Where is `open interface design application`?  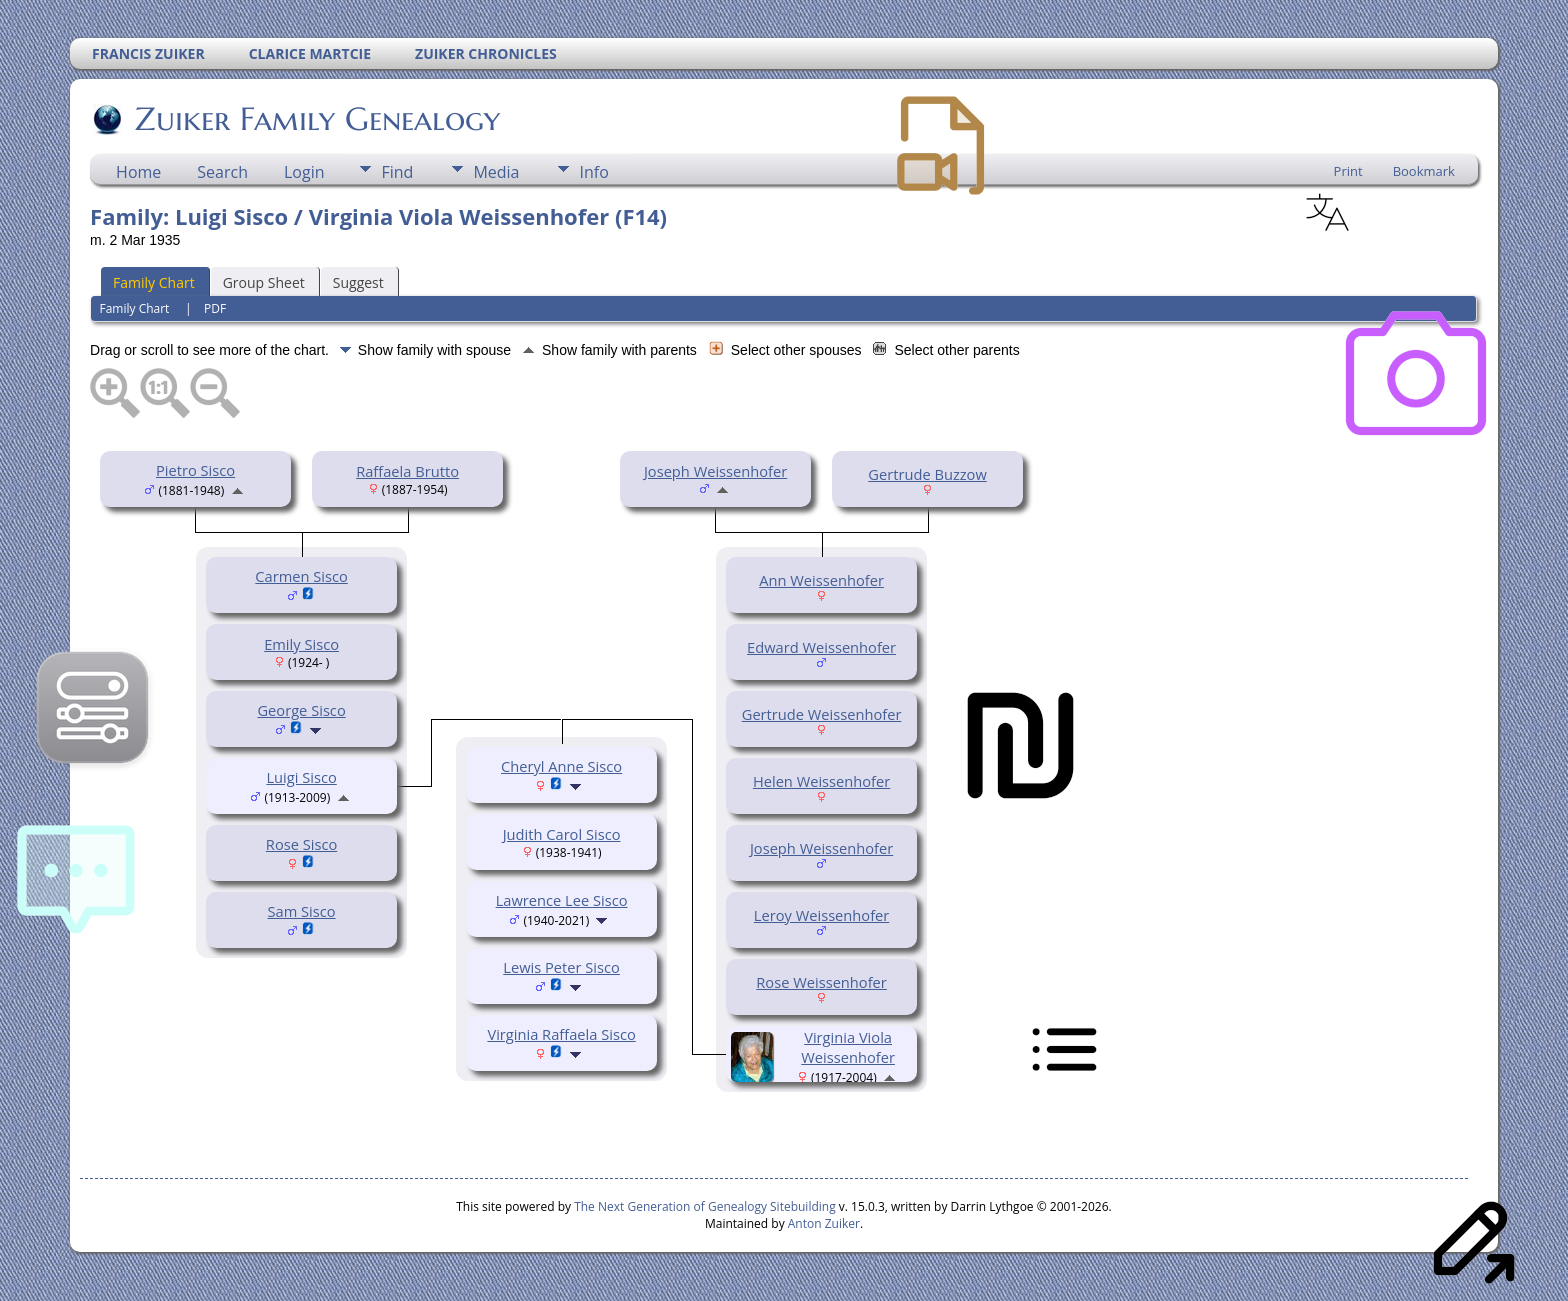 open interface design application is located at coordinates (92, 707).